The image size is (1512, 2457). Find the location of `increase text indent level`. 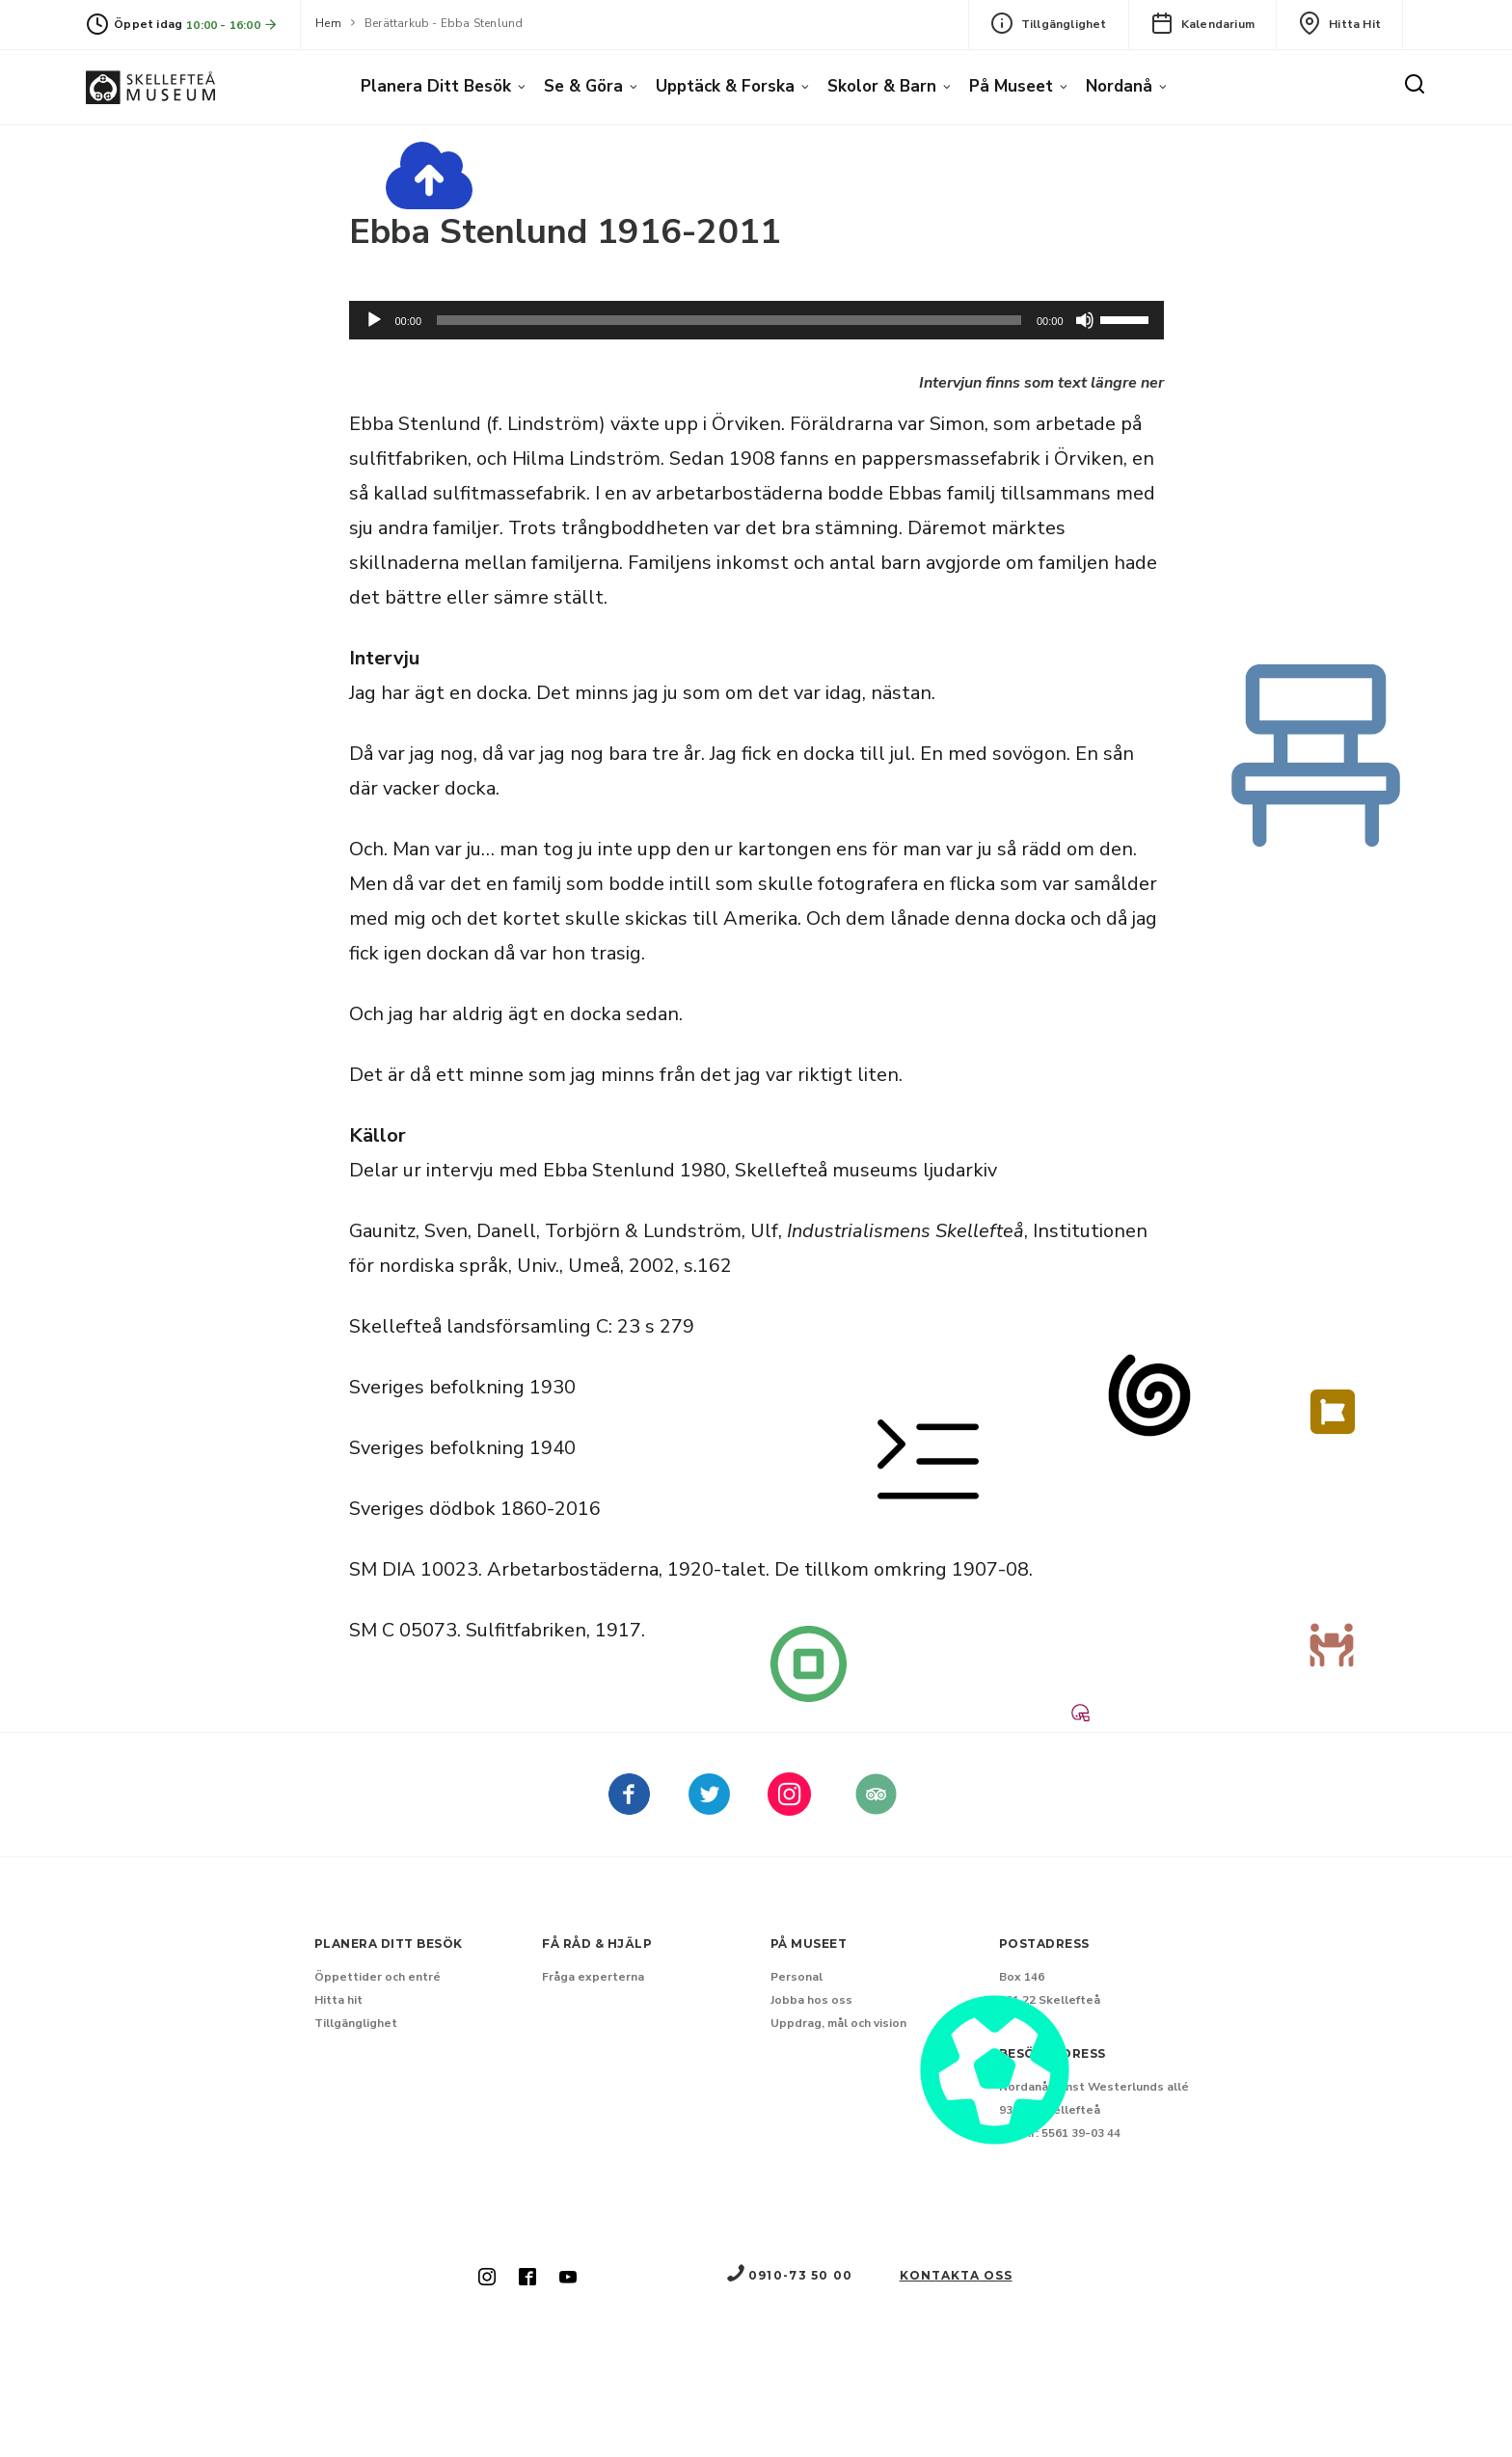

increase text indent level is located at coordinates (928, 1461).